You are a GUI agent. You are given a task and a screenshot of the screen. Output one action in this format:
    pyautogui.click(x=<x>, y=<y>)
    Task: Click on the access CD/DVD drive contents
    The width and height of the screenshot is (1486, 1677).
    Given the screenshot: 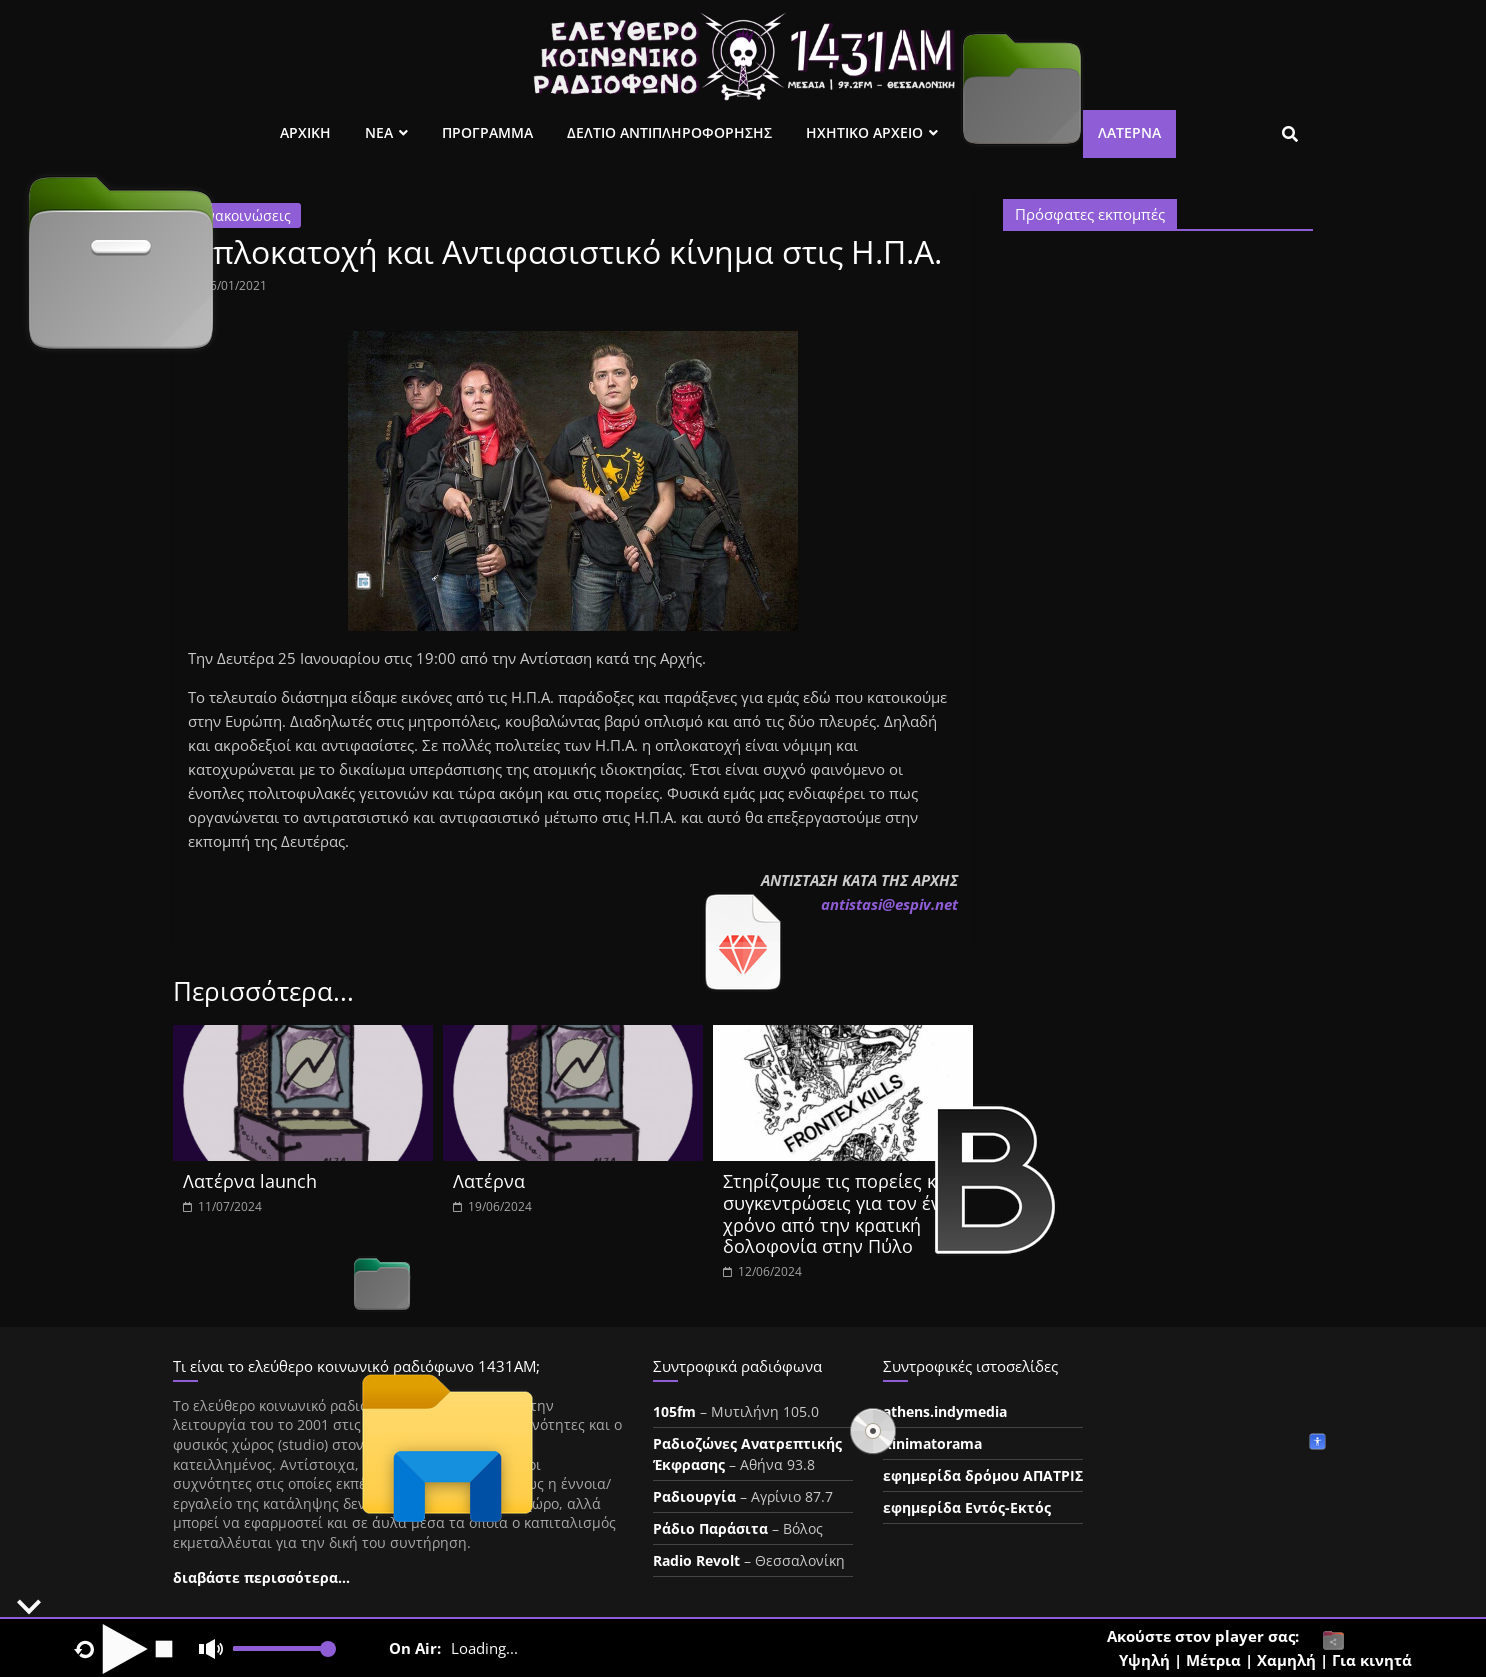 What is the action you would take?
    pyautogui.click(x=873, y=1431)
    